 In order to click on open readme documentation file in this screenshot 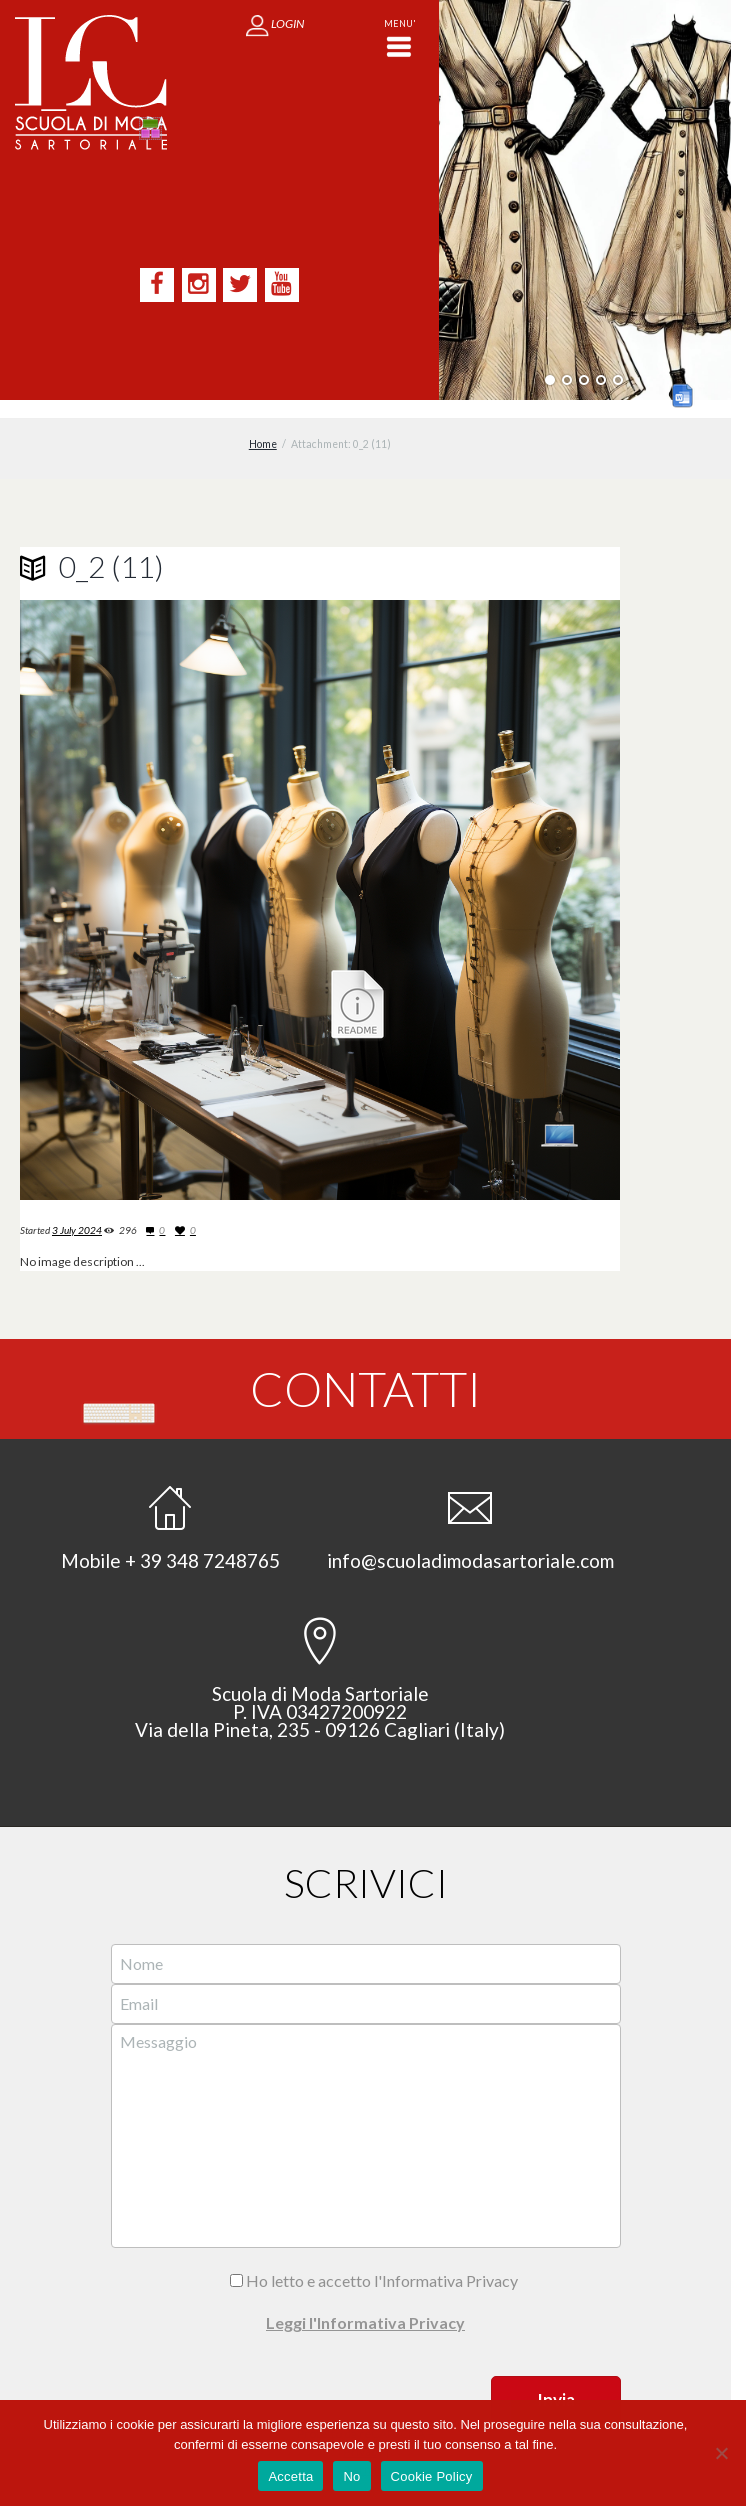, I will do `click(357, 1005)`.